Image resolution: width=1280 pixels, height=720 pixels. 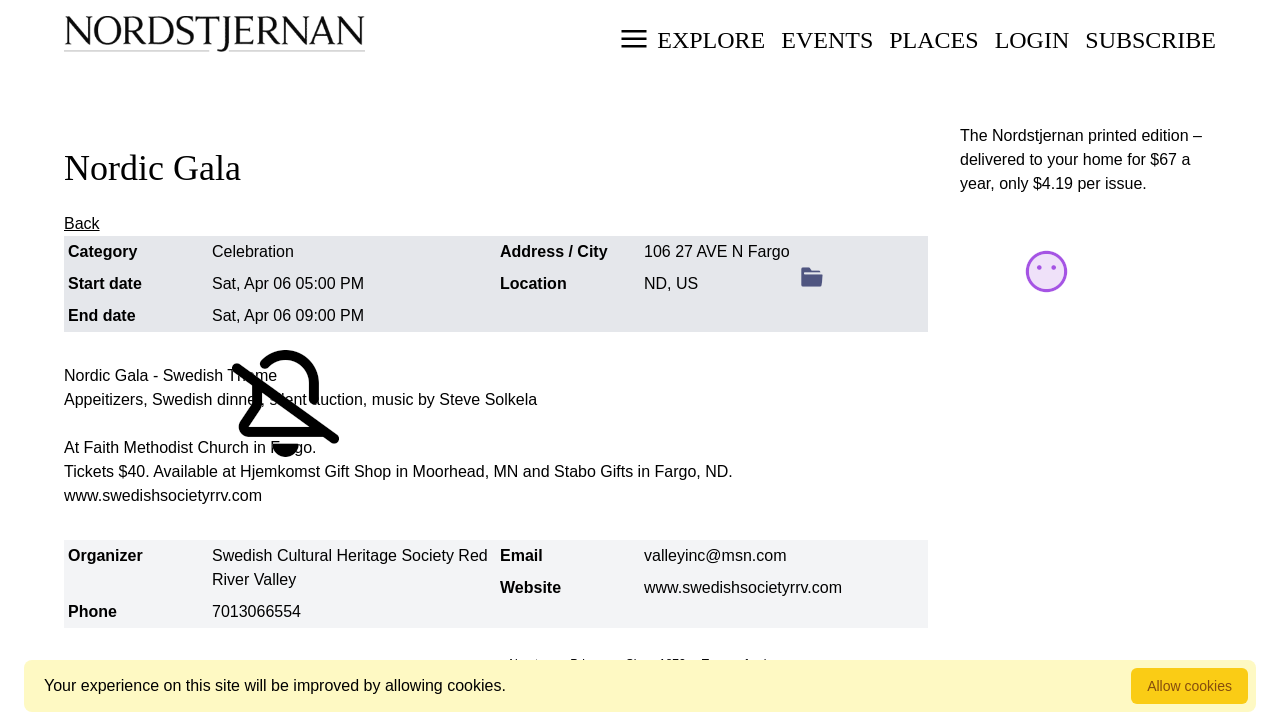 I want to click on mute notifications, so click(x=285, y=403).